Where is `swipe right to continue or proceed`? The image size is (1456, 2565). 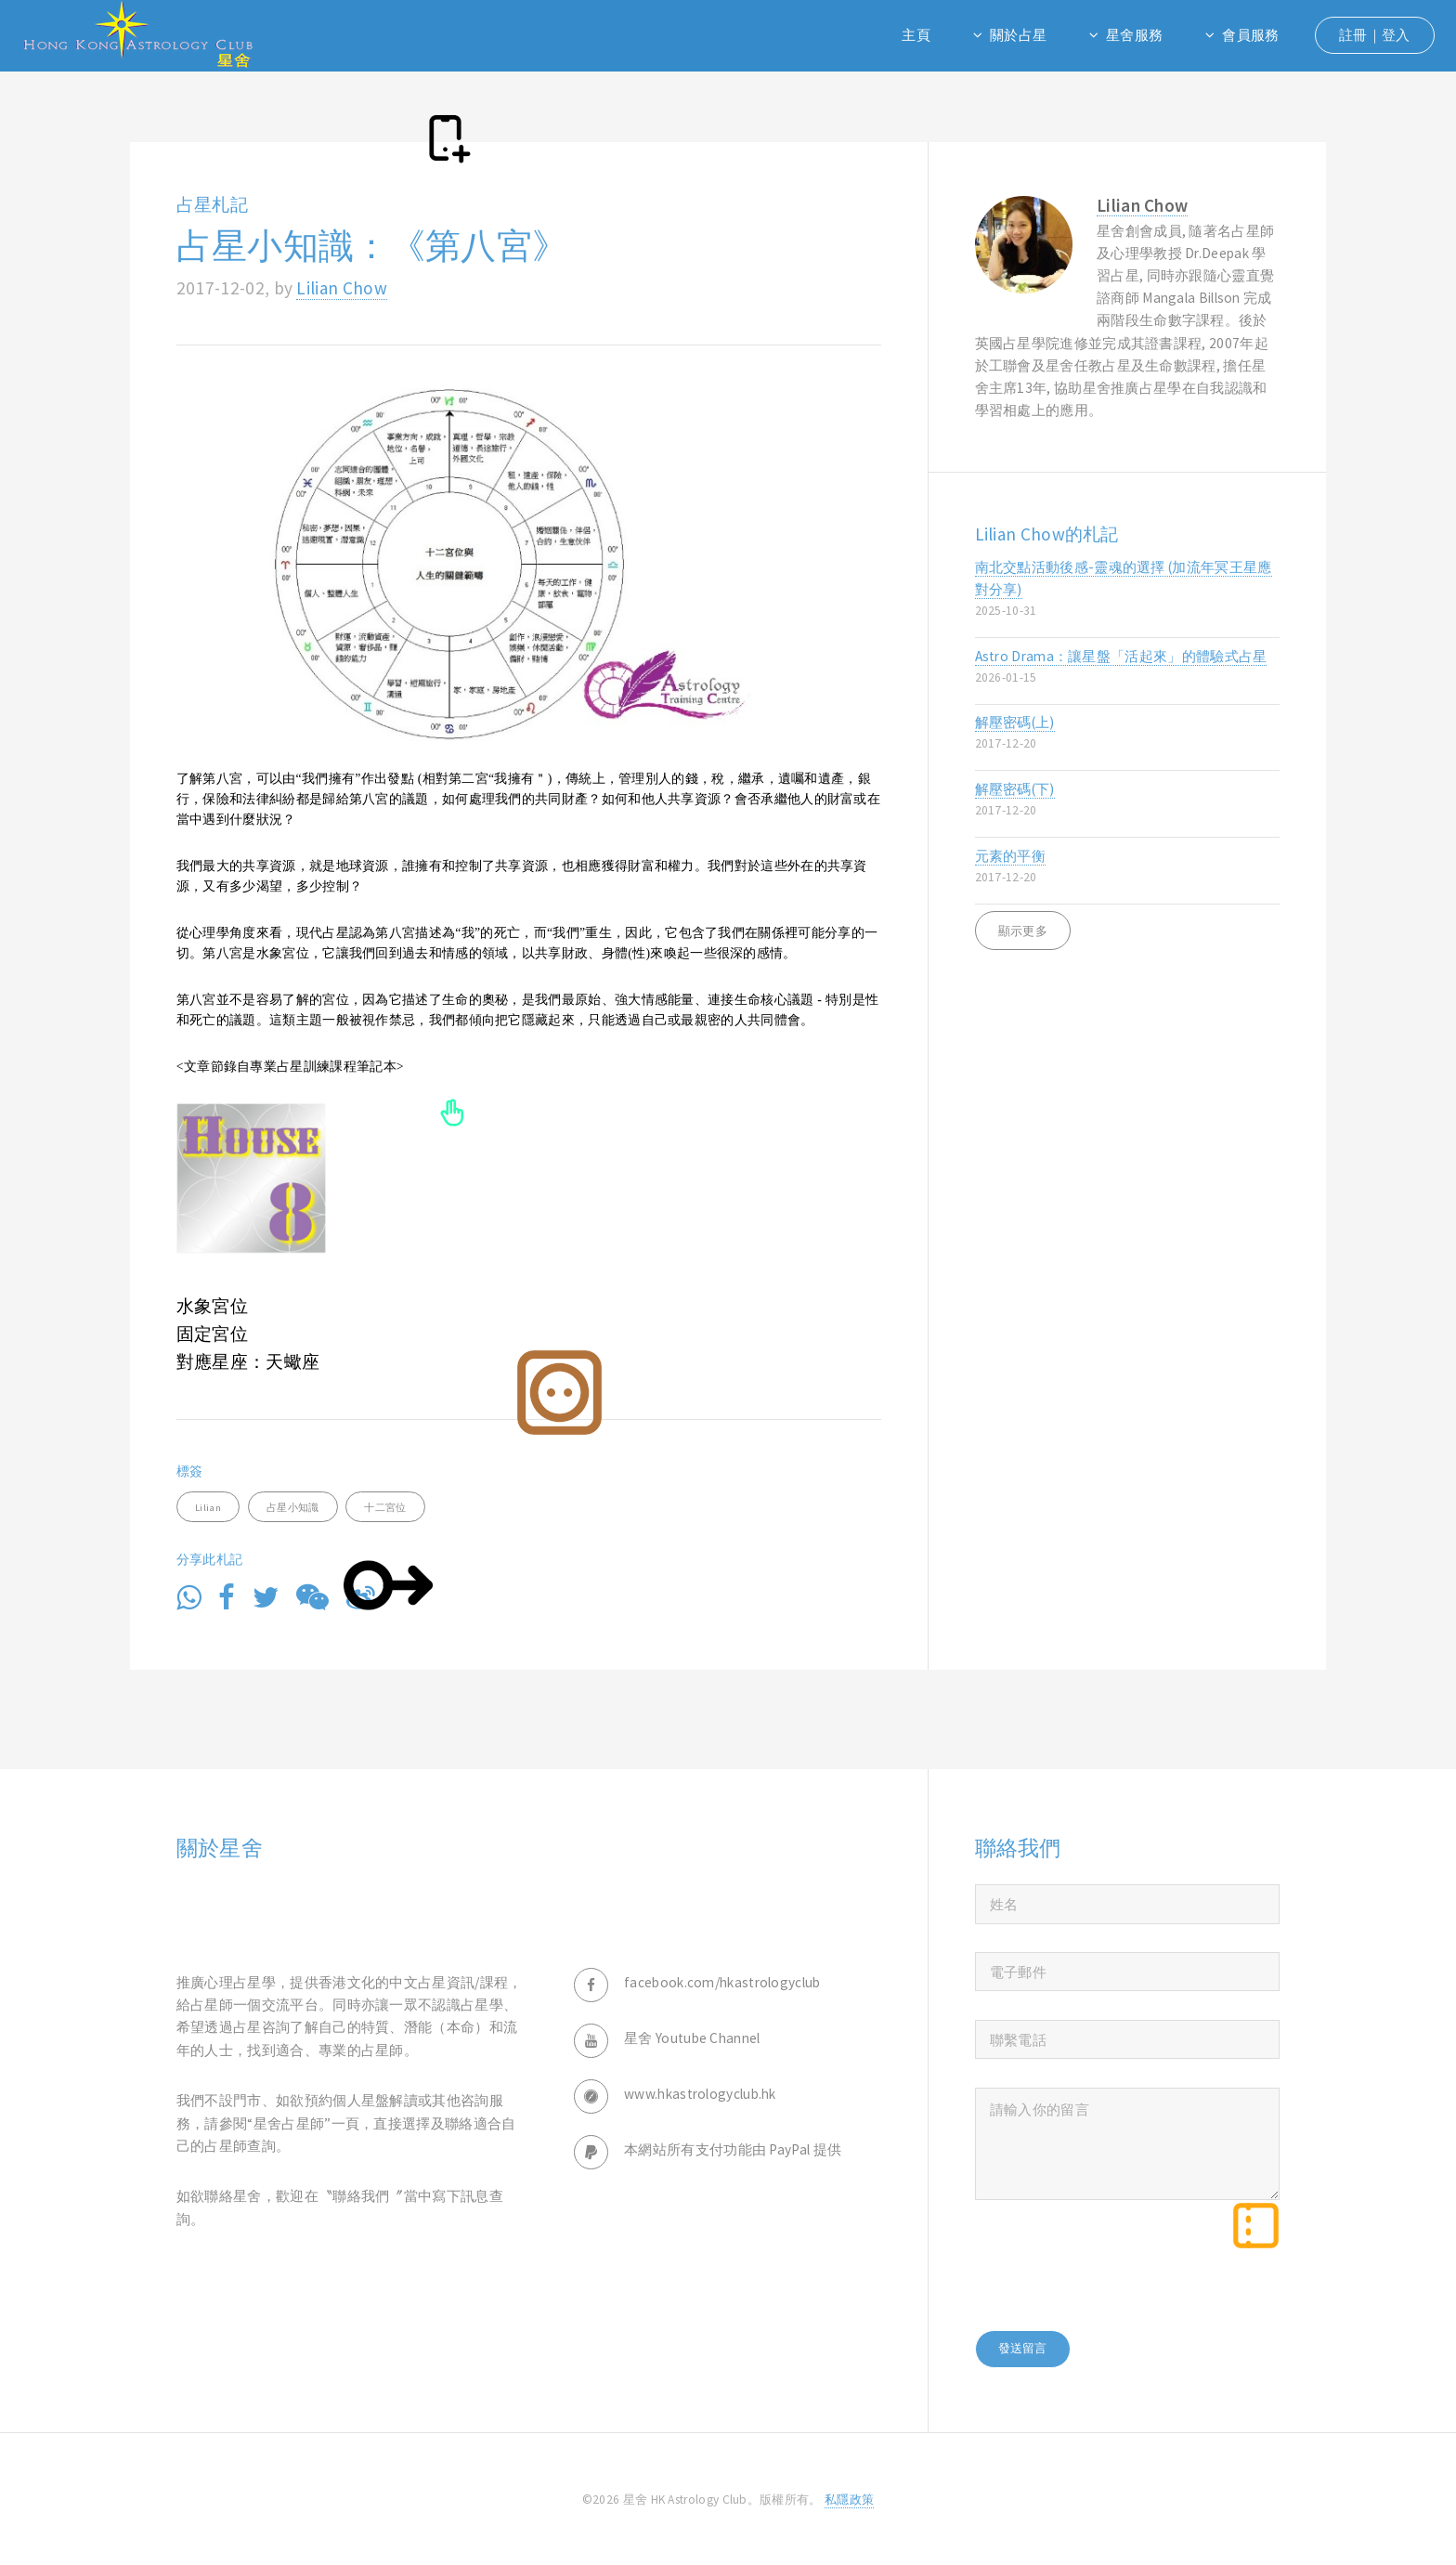 swipe right to continue or proceed is located at coordinates (388, 1585).